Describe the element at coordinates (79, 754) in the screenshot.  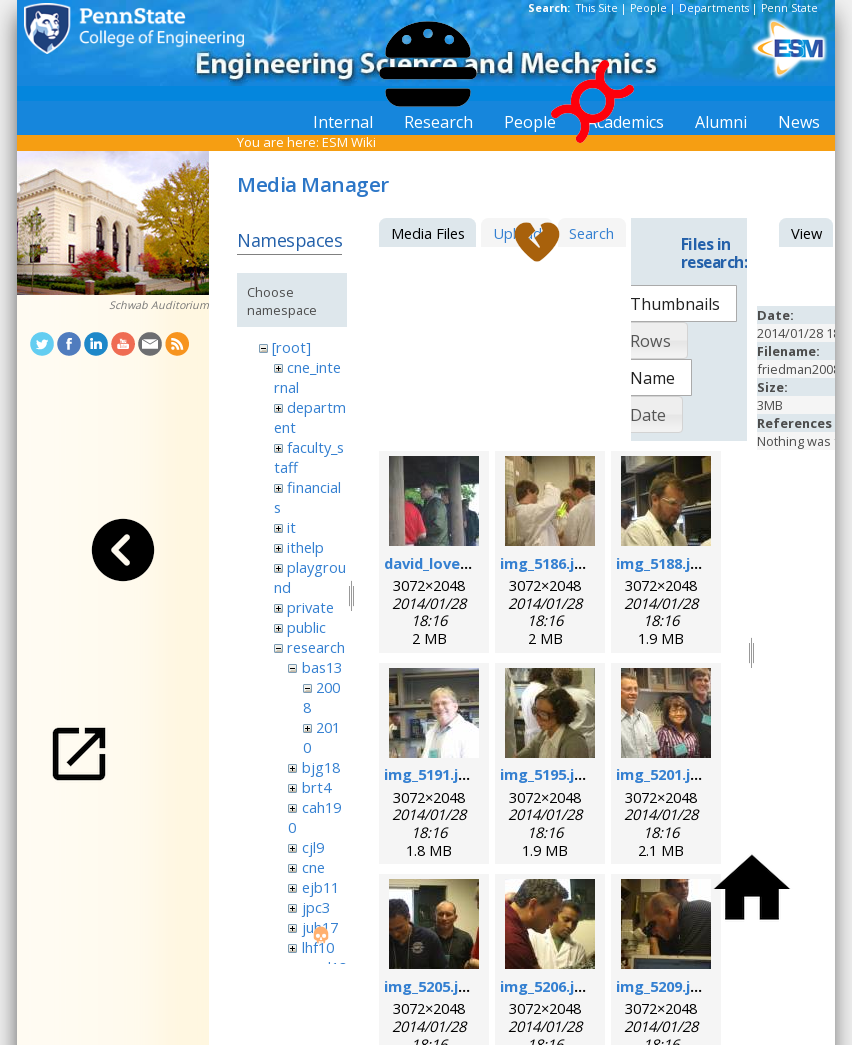
I see `open link in a new window or tab` at that location.